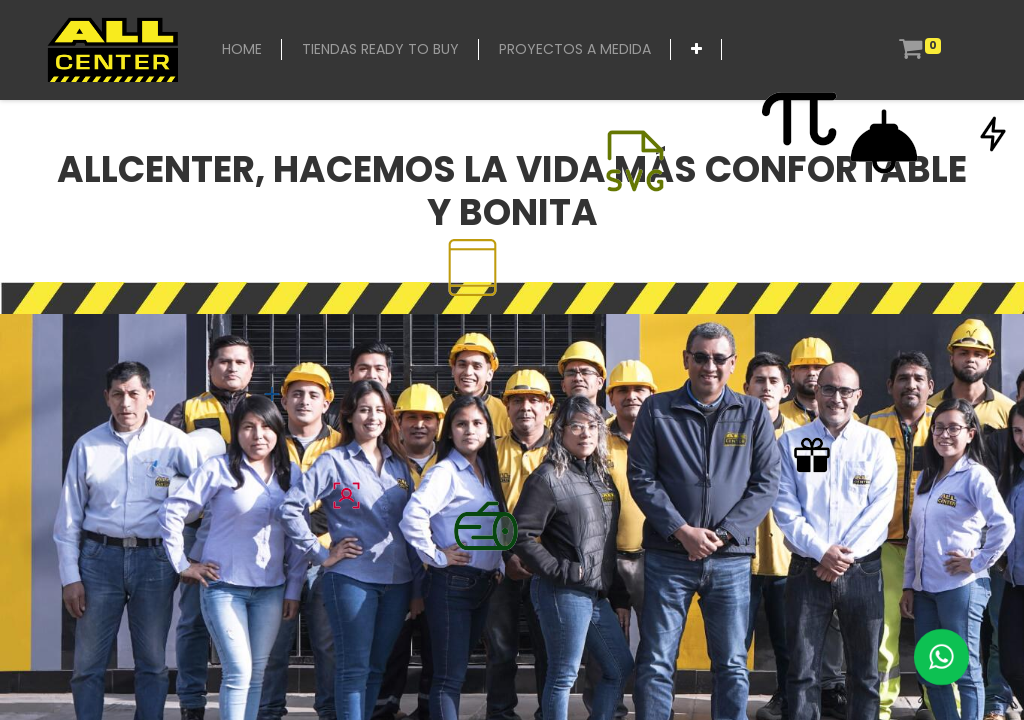  Describe the element at coordinates (635, 163) in the screenshot. I see `view or open an SVG file` at that location.